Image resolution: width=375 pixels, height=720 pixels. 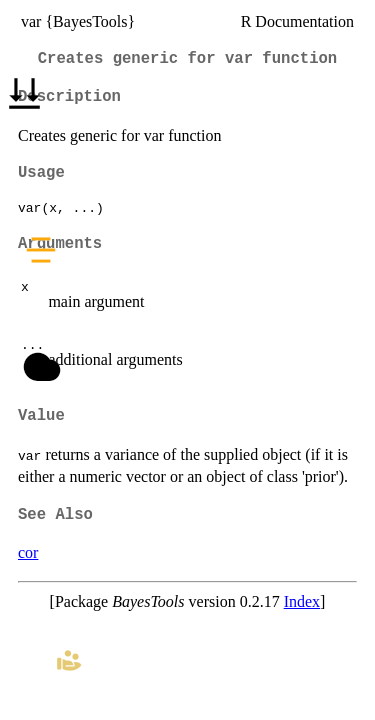 What do you see at coordinates (24, 93) in the screenshot?
I see `align selected elements to the bottom` at bounding box center [24, 93].